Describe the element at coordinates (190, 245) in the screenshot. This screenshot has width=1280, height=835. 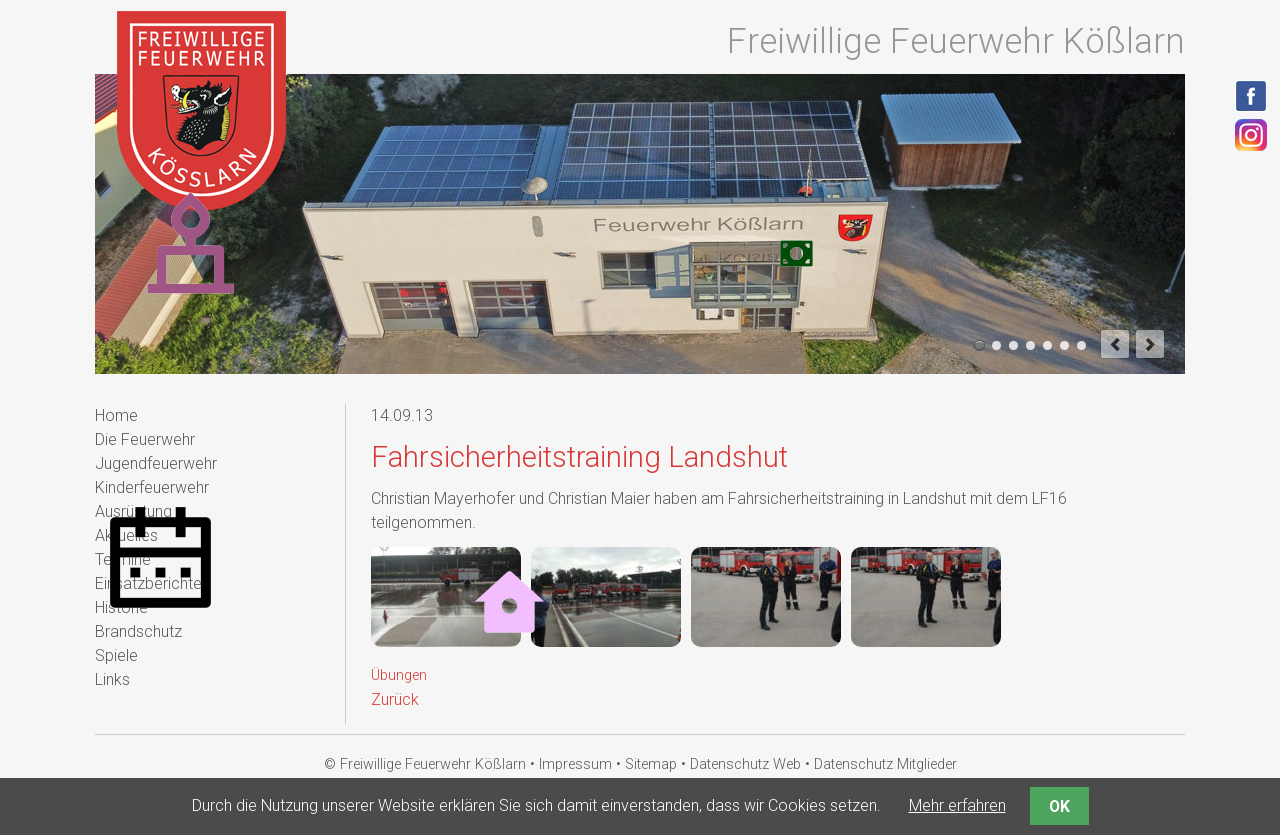
I see `access candle or ambient lighting settings` at that location.